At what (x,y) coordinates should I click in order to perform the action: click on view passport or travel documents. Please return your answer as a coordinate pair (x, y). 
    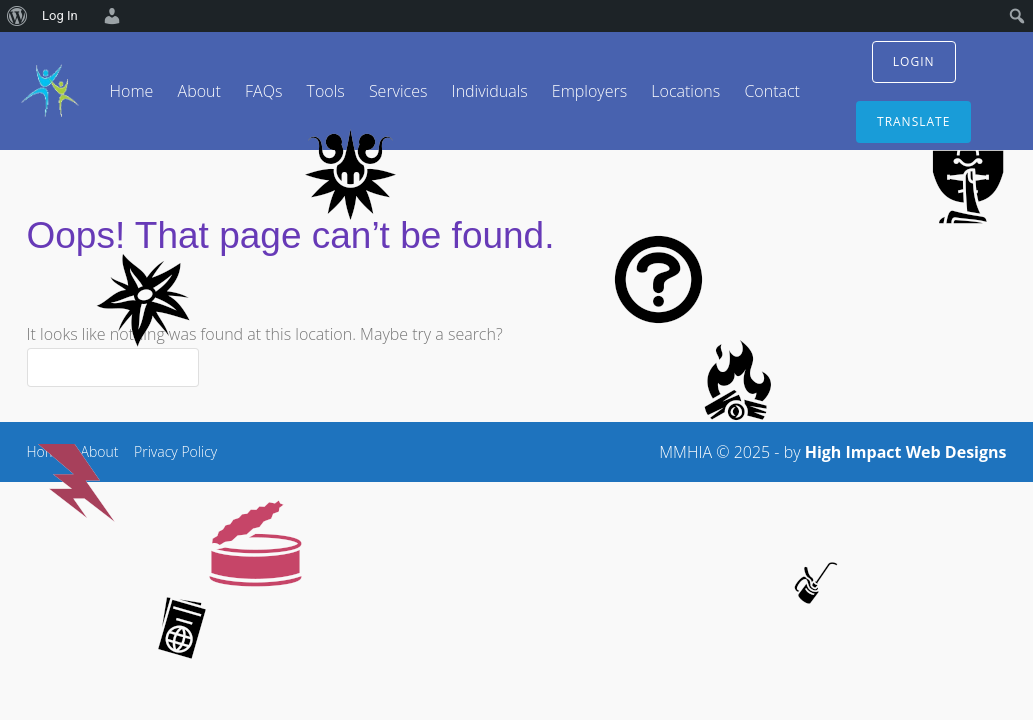
    Looking at the image, I should click on (182, 628).